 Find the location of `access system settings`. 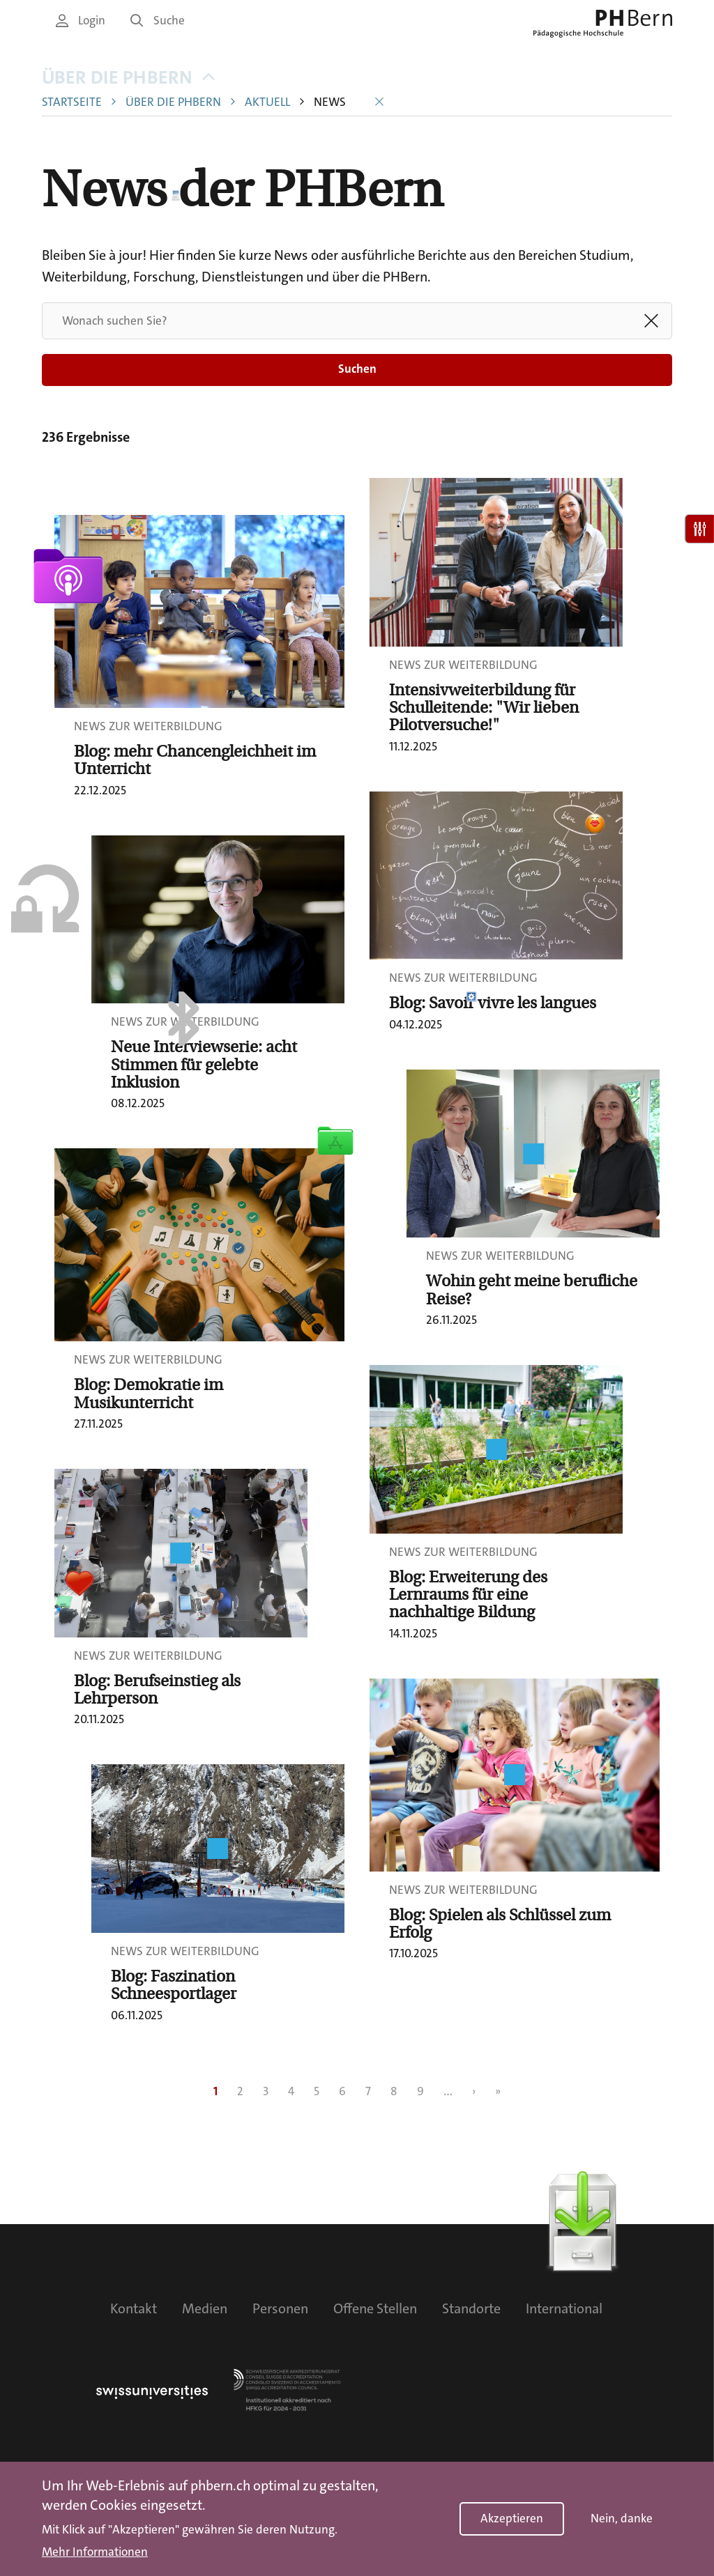

access system settings is located at coordinates (471, 997).